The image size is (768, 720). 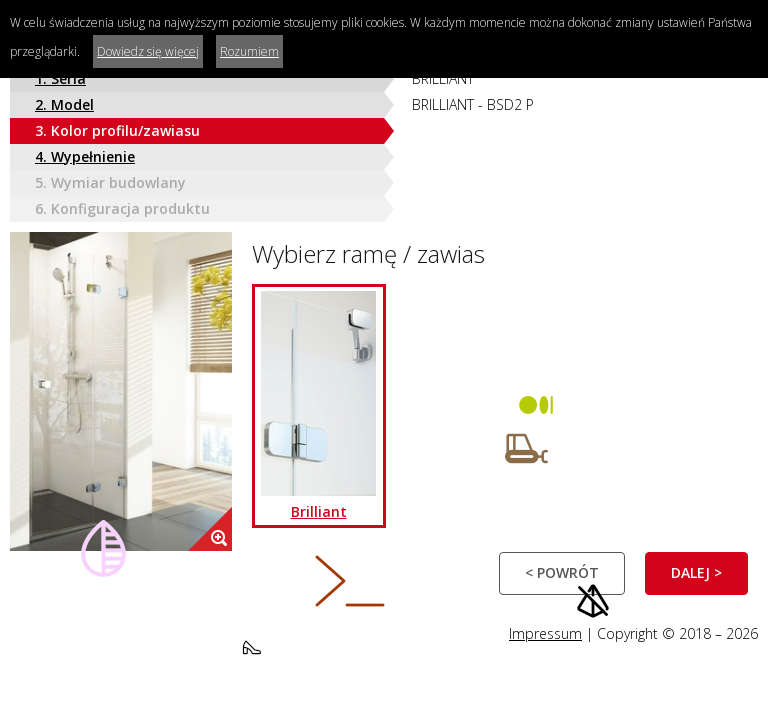 What do you see at coordinates (536, 405) in the screenshot?
I see `open the Medium app` at bounding box center [536, 405].